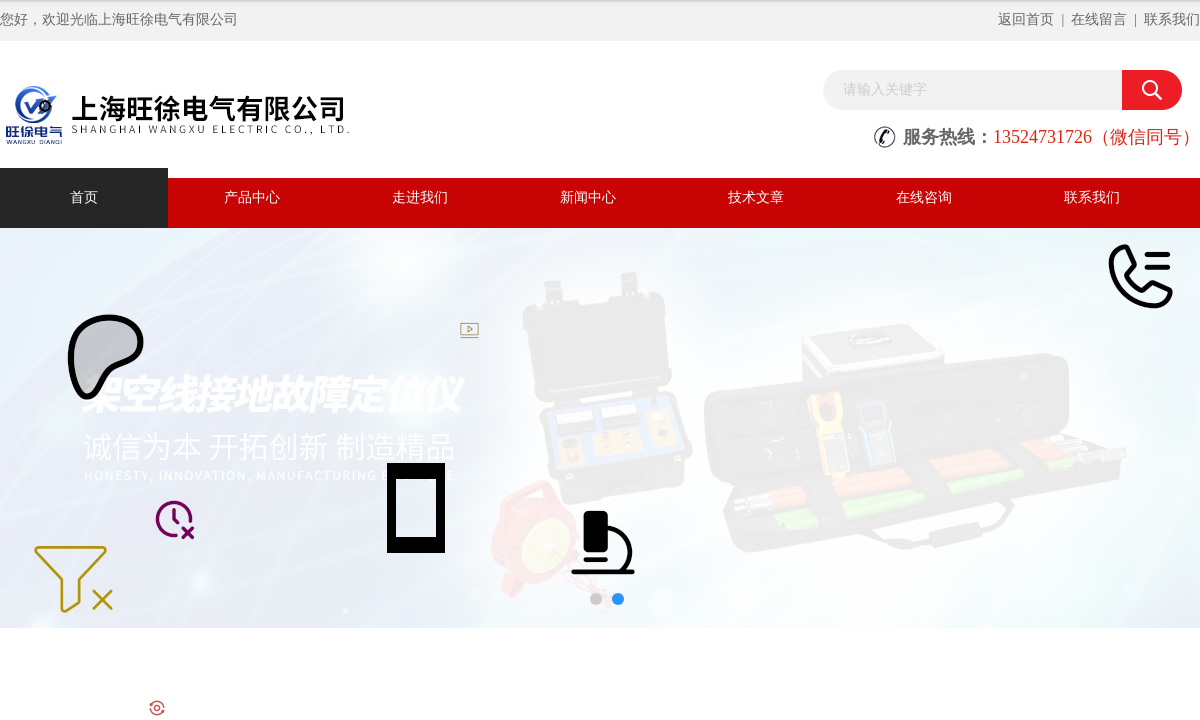 The width and height of the screenshot is (1200, 720). Describe the element at coordinates (416, 508) in the screenshot. I see `set this device as primary phone` at that location.